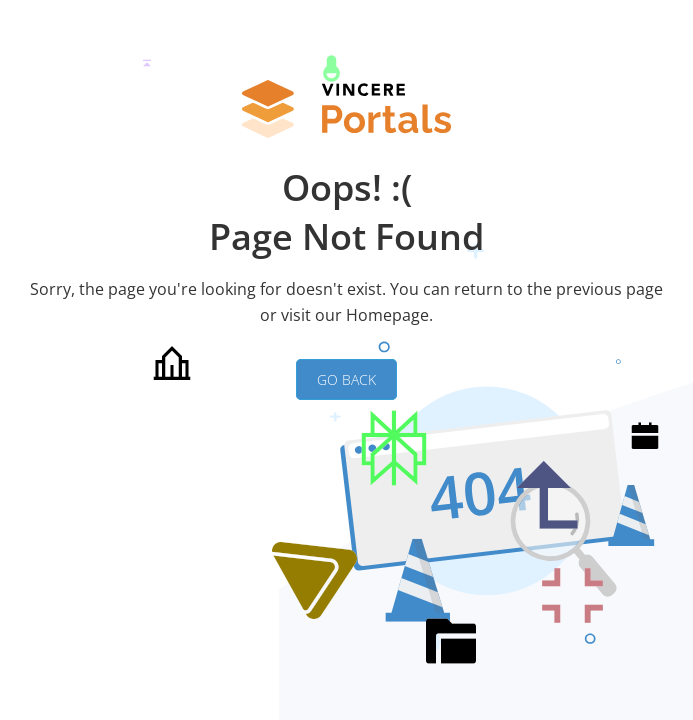 This screenshot has width=693, height=720. I want to click on access education or school-related features, so click(172, 365).